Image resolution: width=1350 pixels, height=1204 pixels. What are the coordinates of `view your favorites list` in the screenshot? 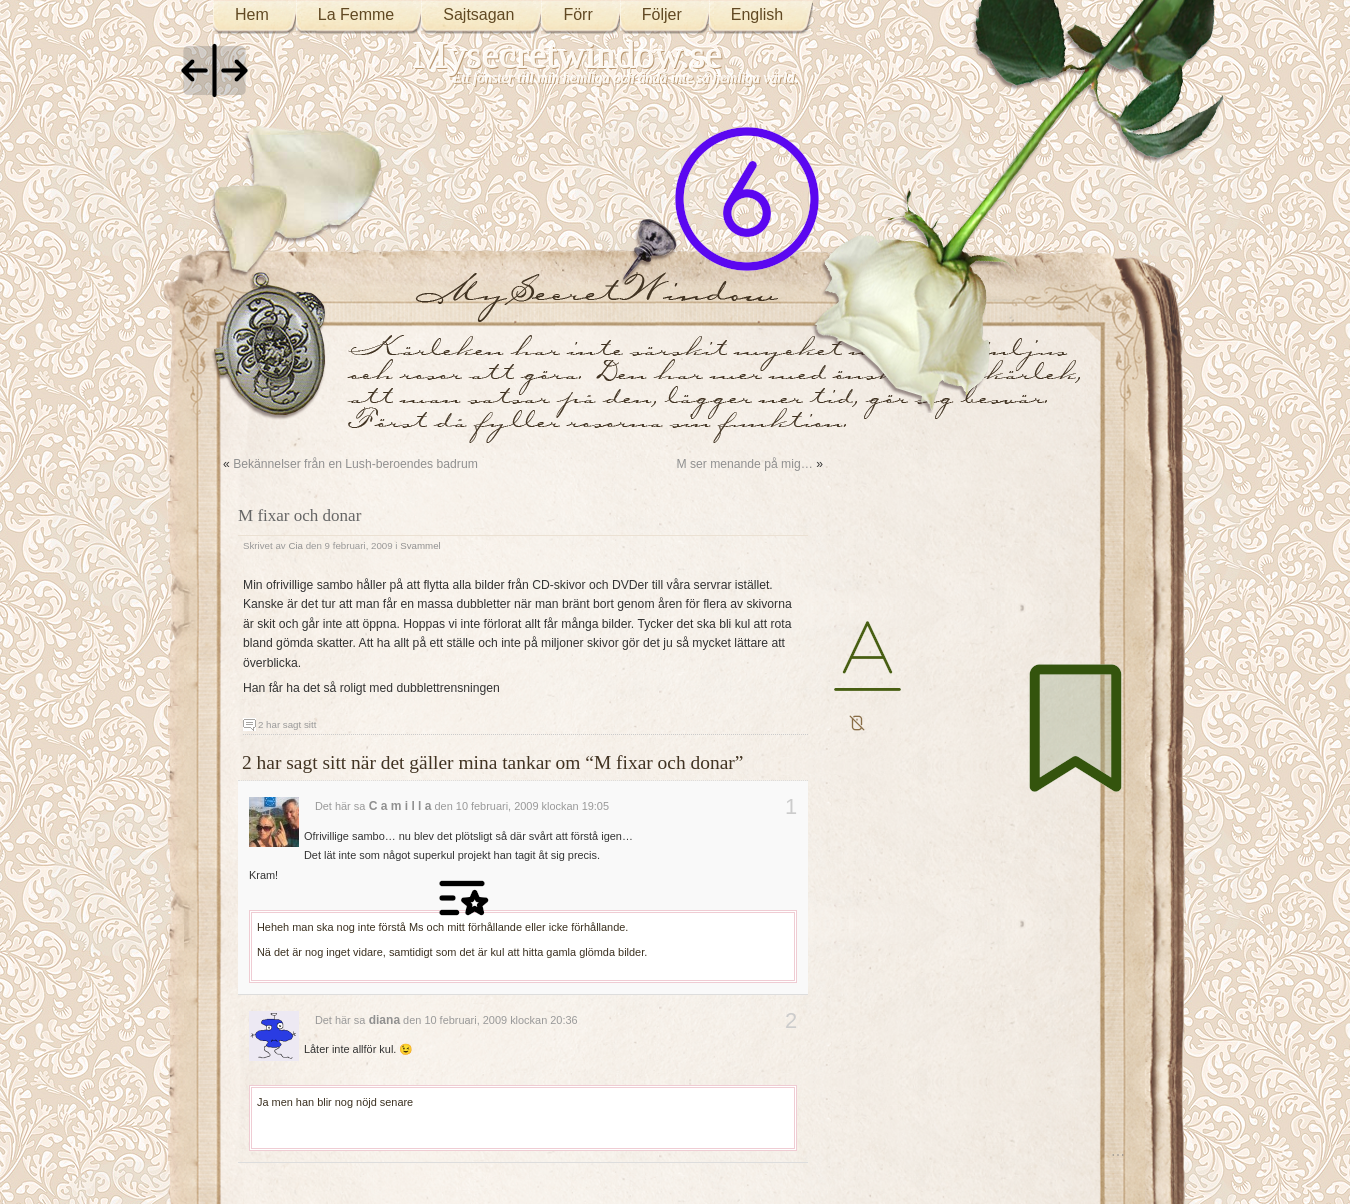 It's located at (462, 898).